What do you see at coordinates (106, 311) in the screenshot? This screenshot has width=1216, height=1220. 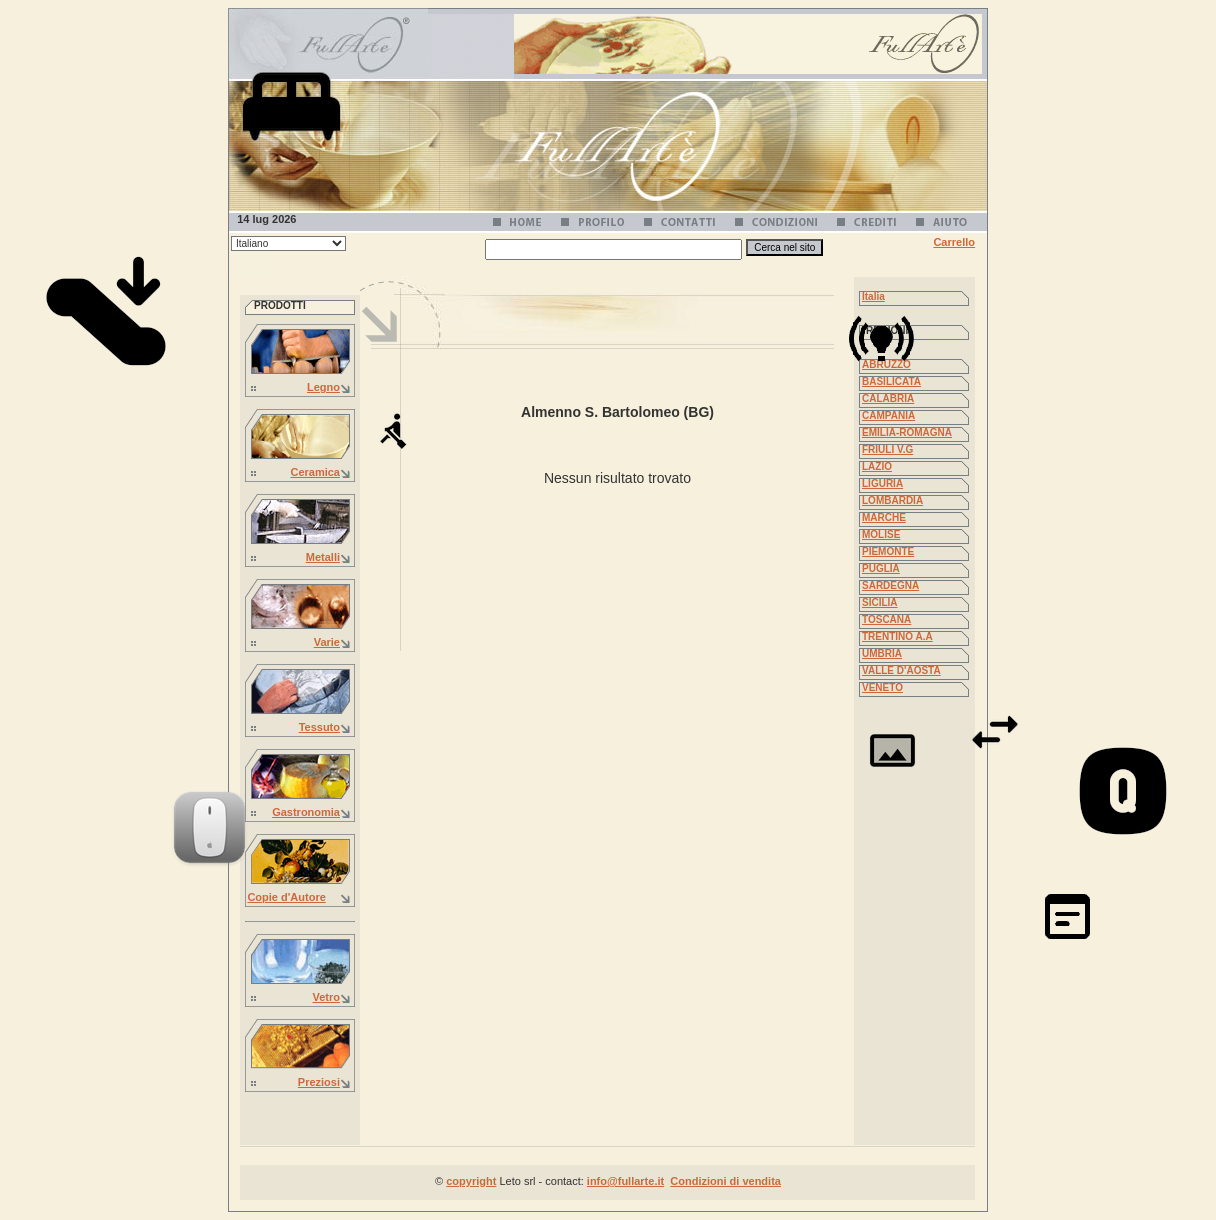 I see `indicates escalator going down` at bounding box center [106, 311].